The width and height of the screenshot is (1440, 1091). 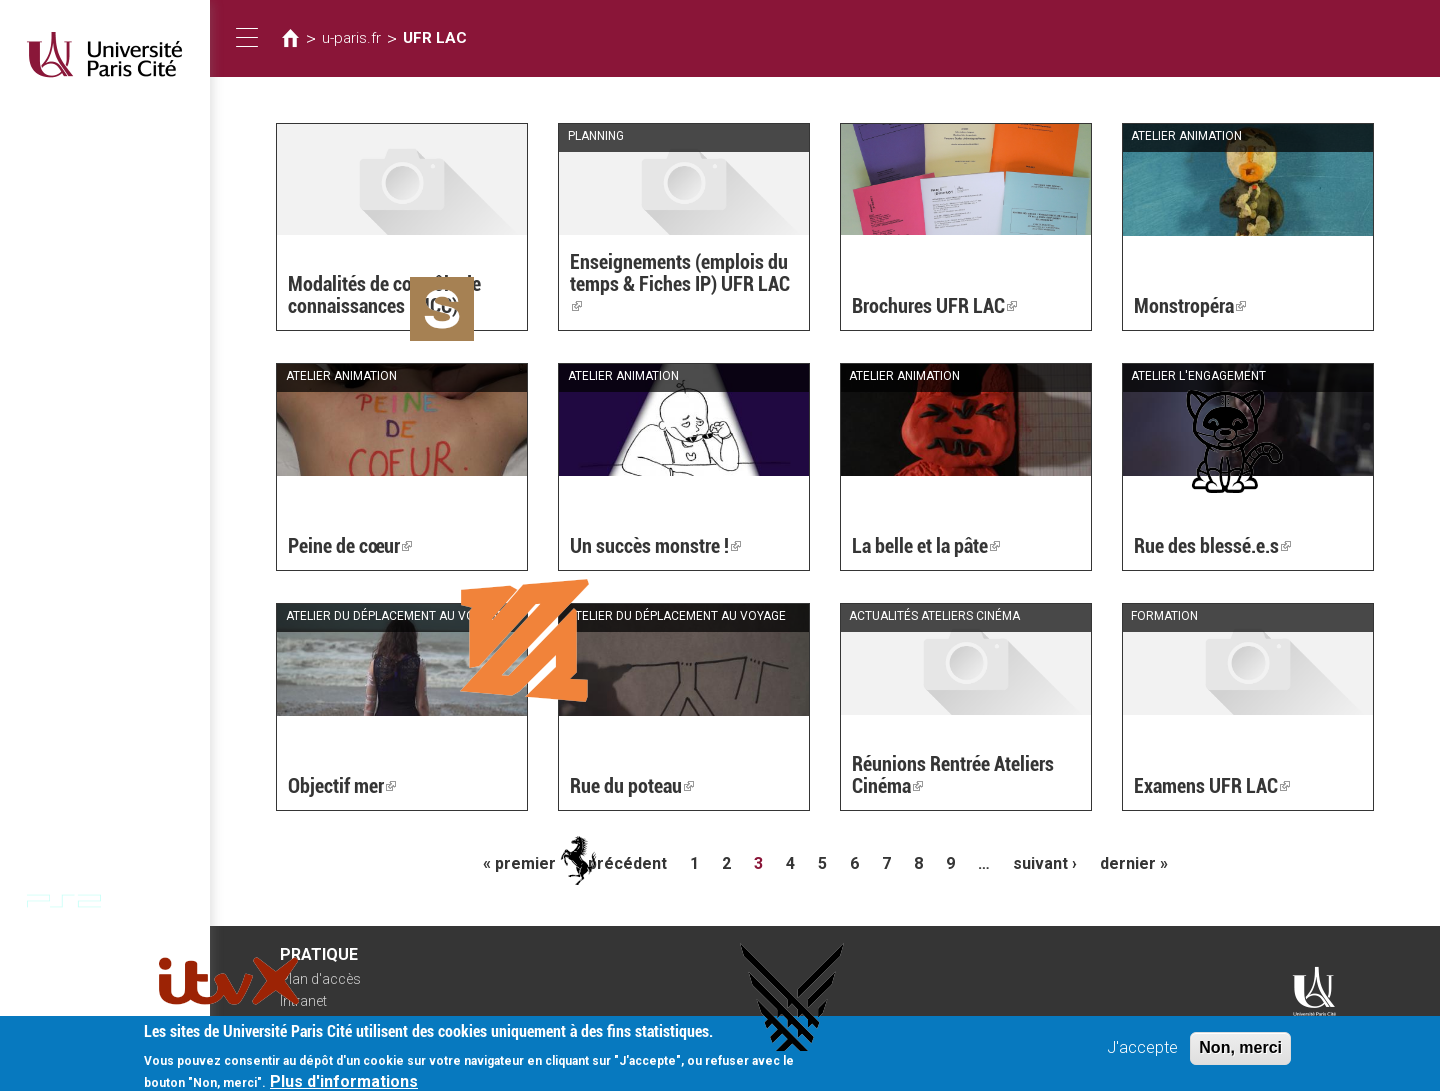 I want to click on tekton CI/CD pipeline platform logo, so click(x=1234, y=441).